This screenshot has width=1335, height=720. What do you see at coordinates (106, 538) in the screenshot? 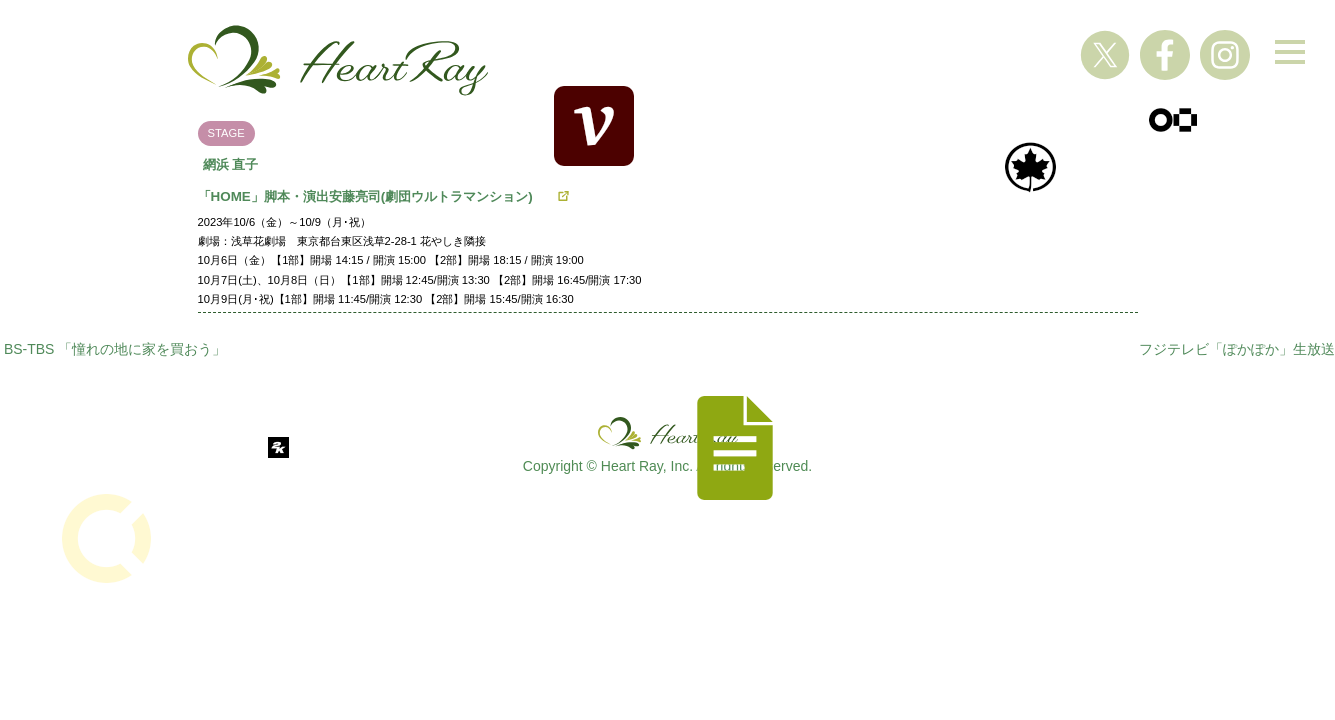
I see `visit open collective profile or page` at bounding box center [106, 538].